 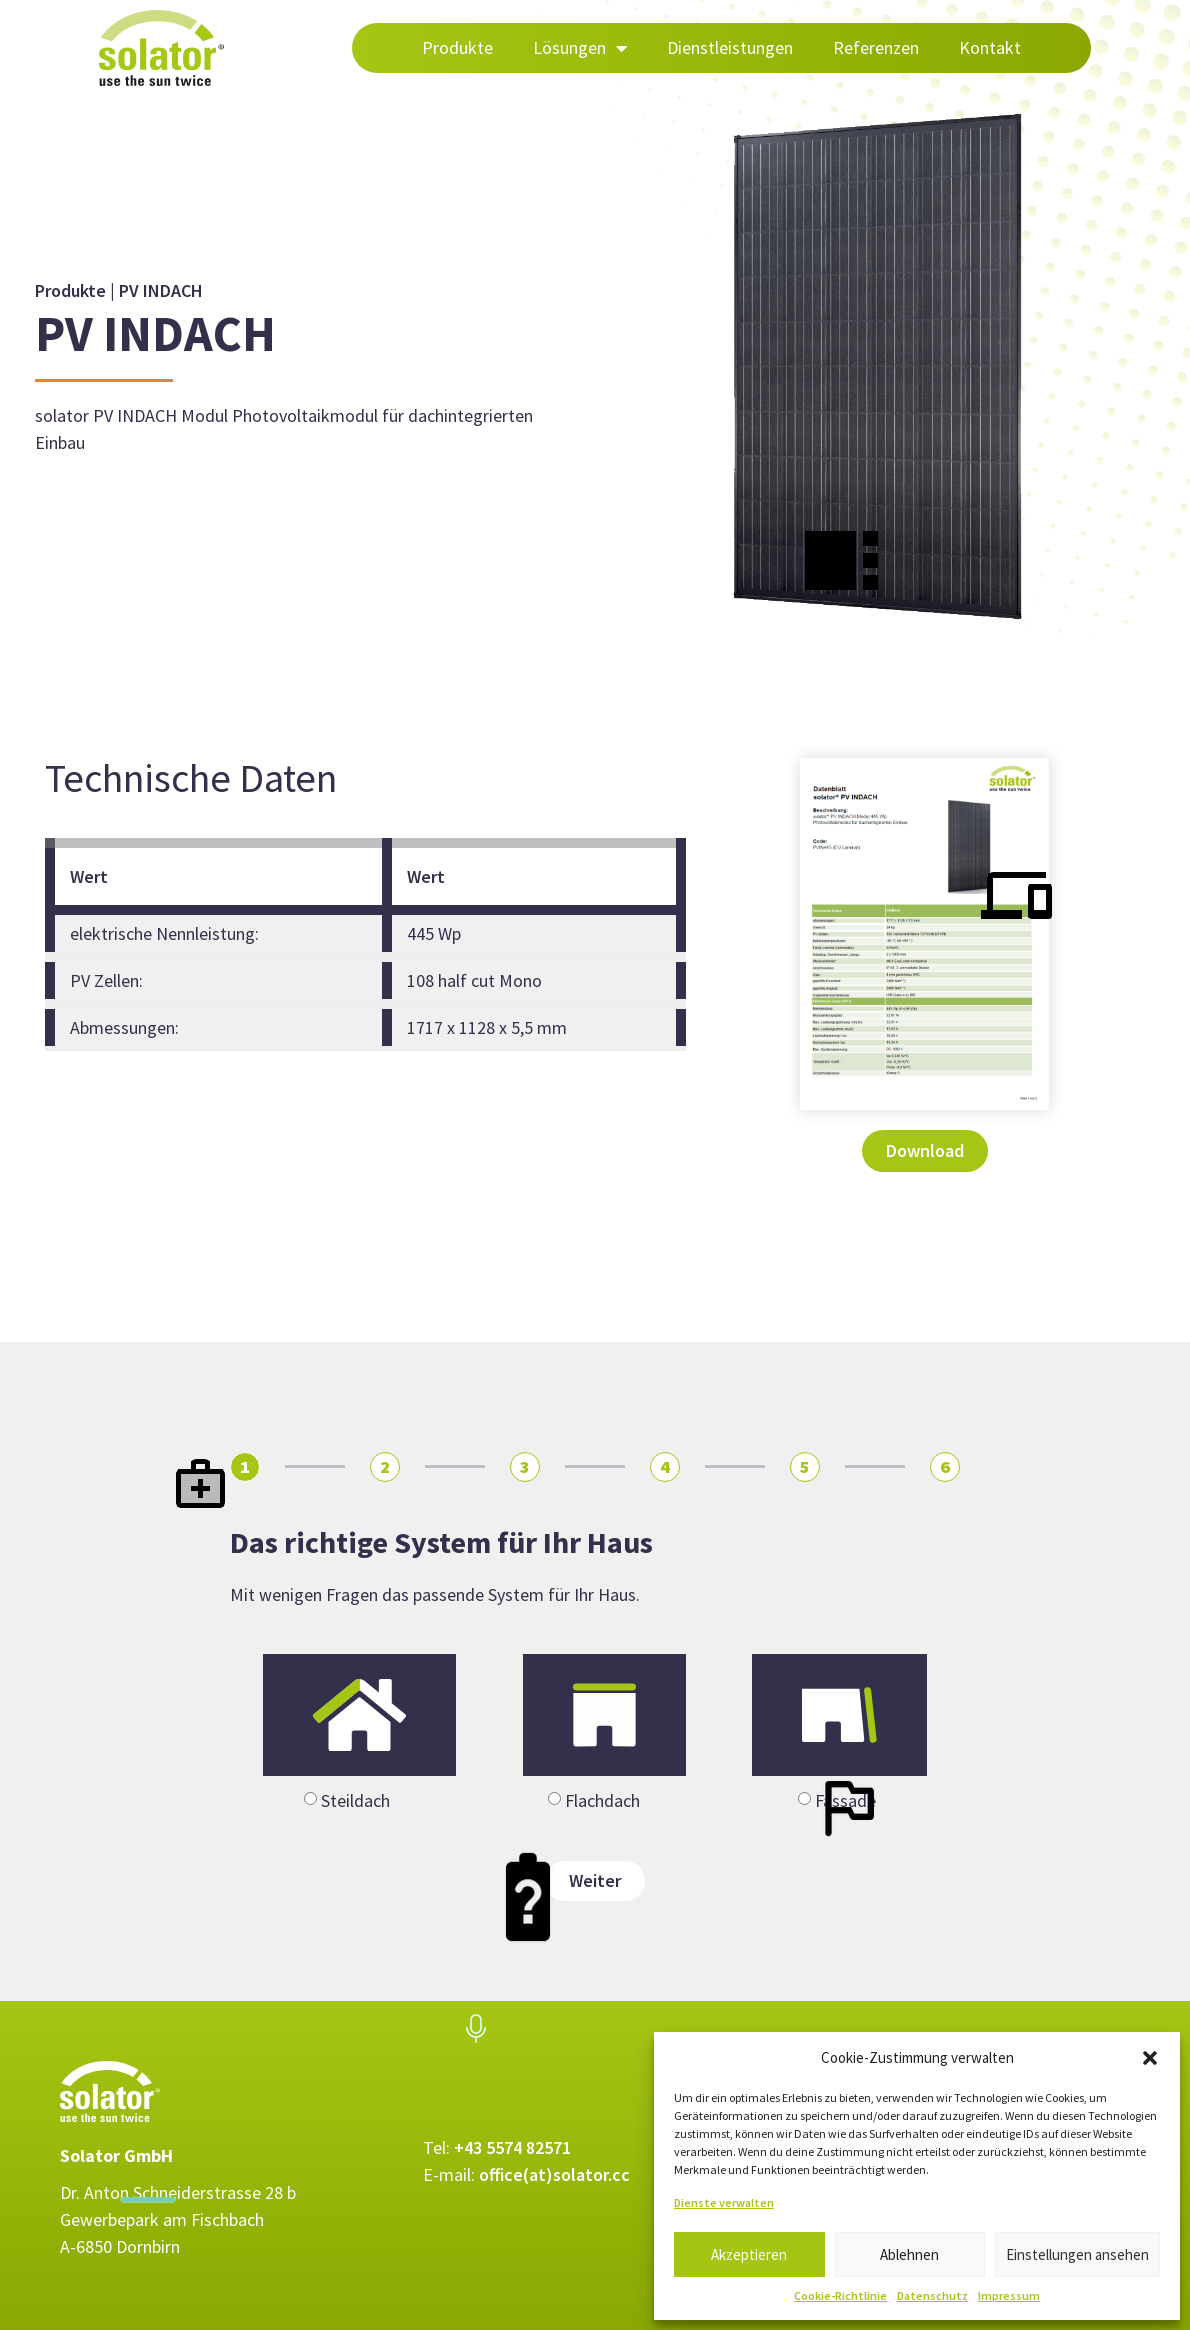 What do you see at coordinates (848, 1807) in the screenshot?
I see `flag an item for review` at bounding box center [848, 1807].